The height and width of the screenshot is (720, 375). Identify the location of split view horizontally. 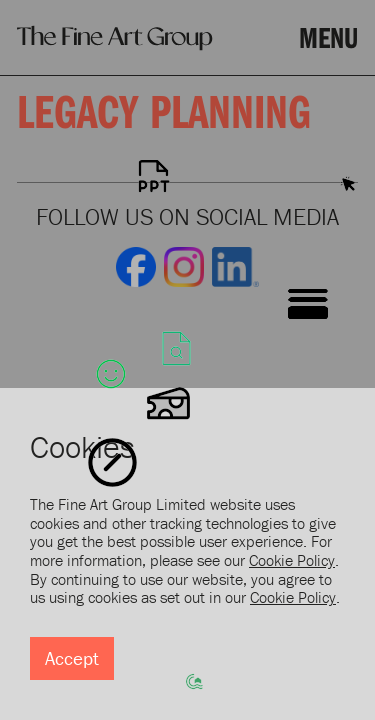
(308, 304).